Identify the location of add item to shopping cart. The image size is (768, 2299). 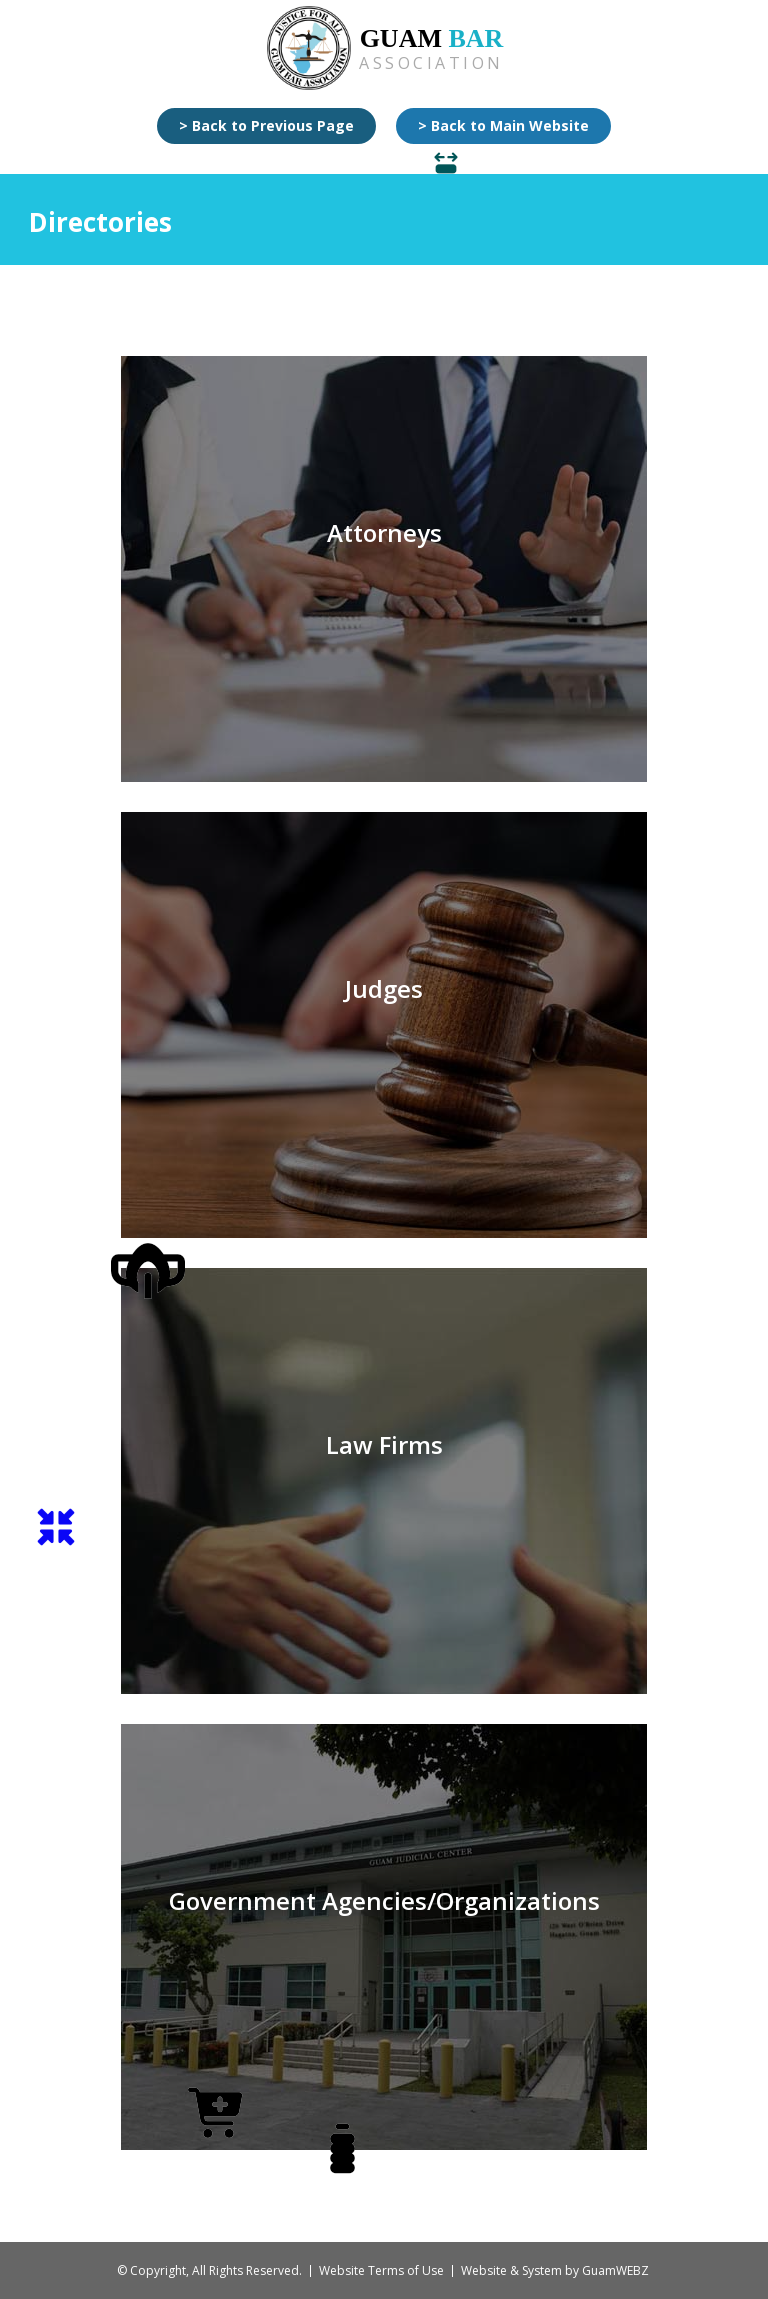
(218, 2113).